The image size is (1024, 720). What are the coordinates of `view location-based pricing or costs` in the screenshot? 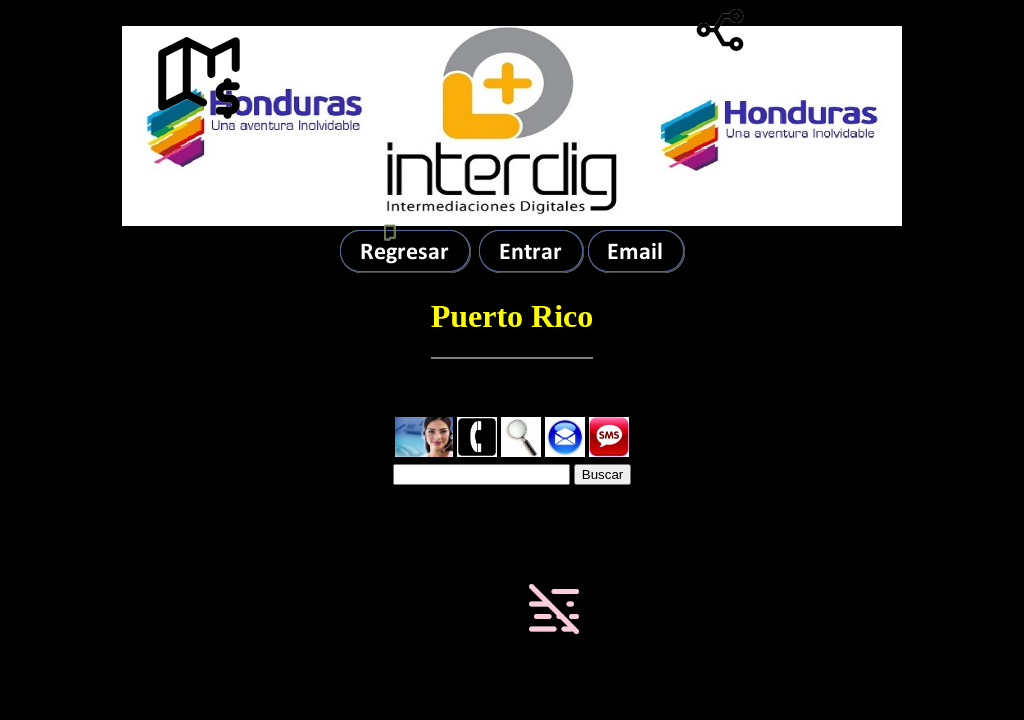 It's located at (199, 74).